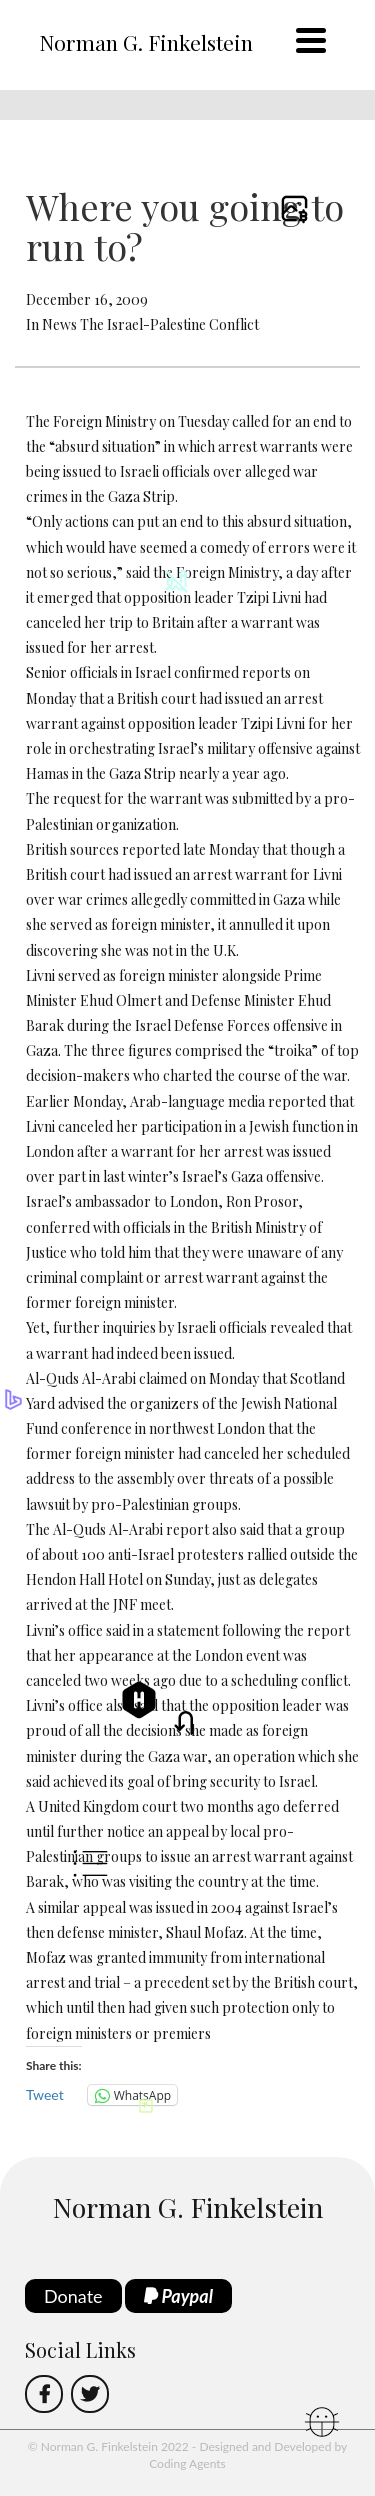 Image resolution: width=375 pixels, height=2496 pixels. What do you see at coordinates (294, 208) in the screenshot?
I see `attach or upload a photo for bitcoin transaction` at bounding box center [294, 208].